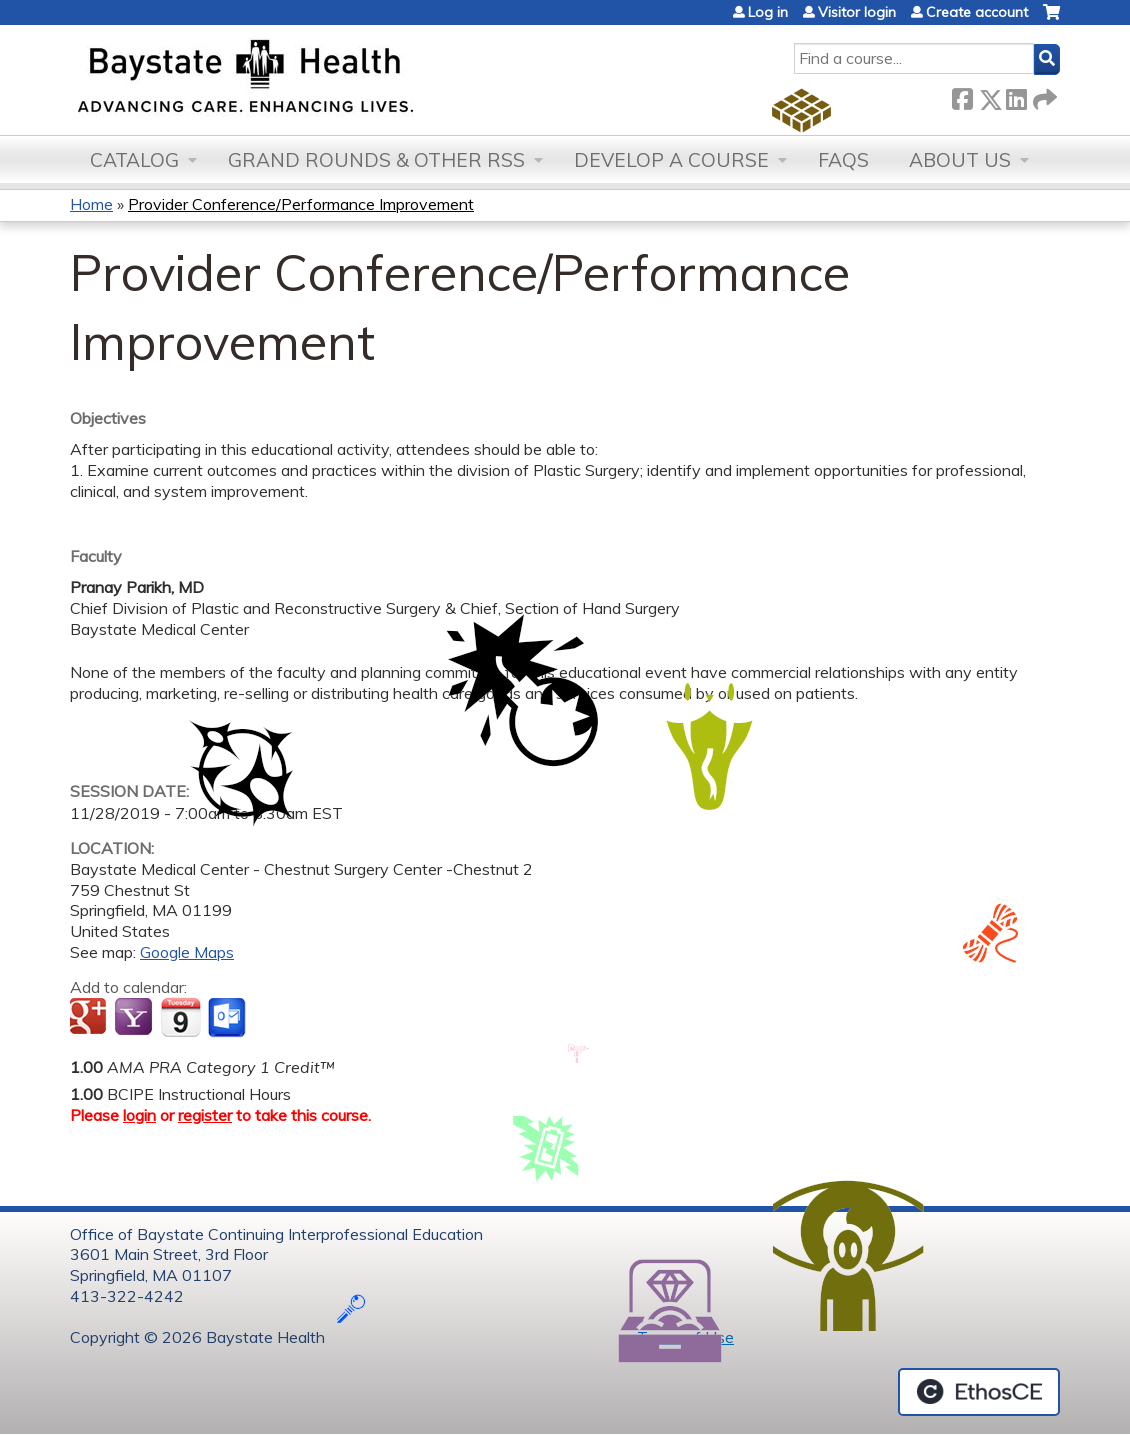 The width and height of the screenshot is (1130, 1435). I want to click on indicates a paranoia or anxiety state in gameplay, so click(848, 1256).